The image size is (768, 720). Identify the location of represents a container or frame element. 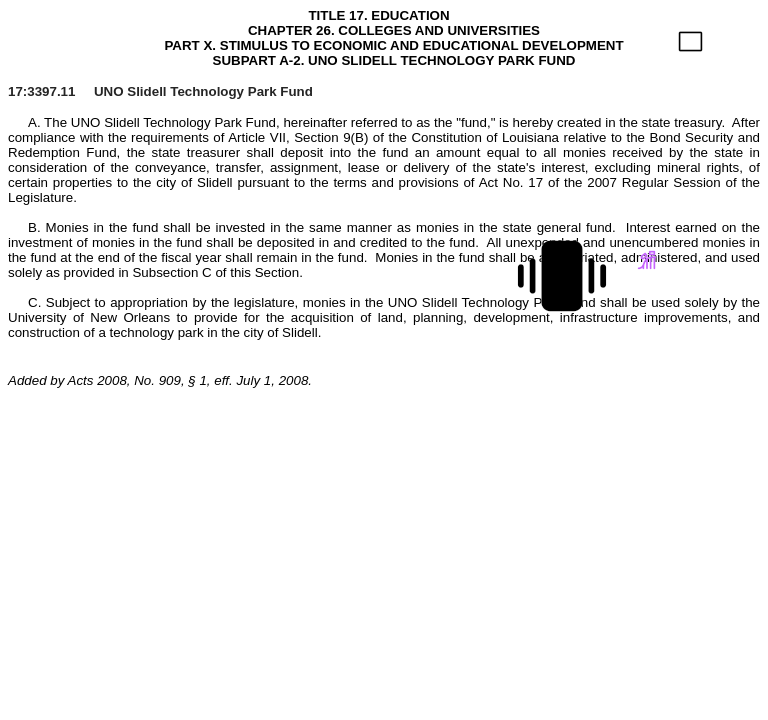
(690, 41).